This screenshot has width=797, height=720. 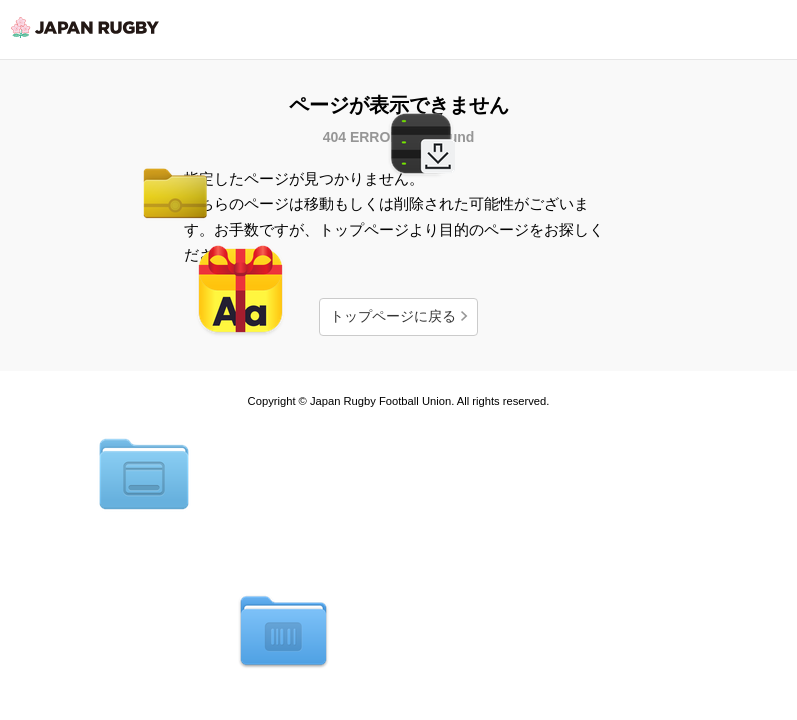 I want to click on open folder containing scanned OCR documents, so click(x=283, y=630).